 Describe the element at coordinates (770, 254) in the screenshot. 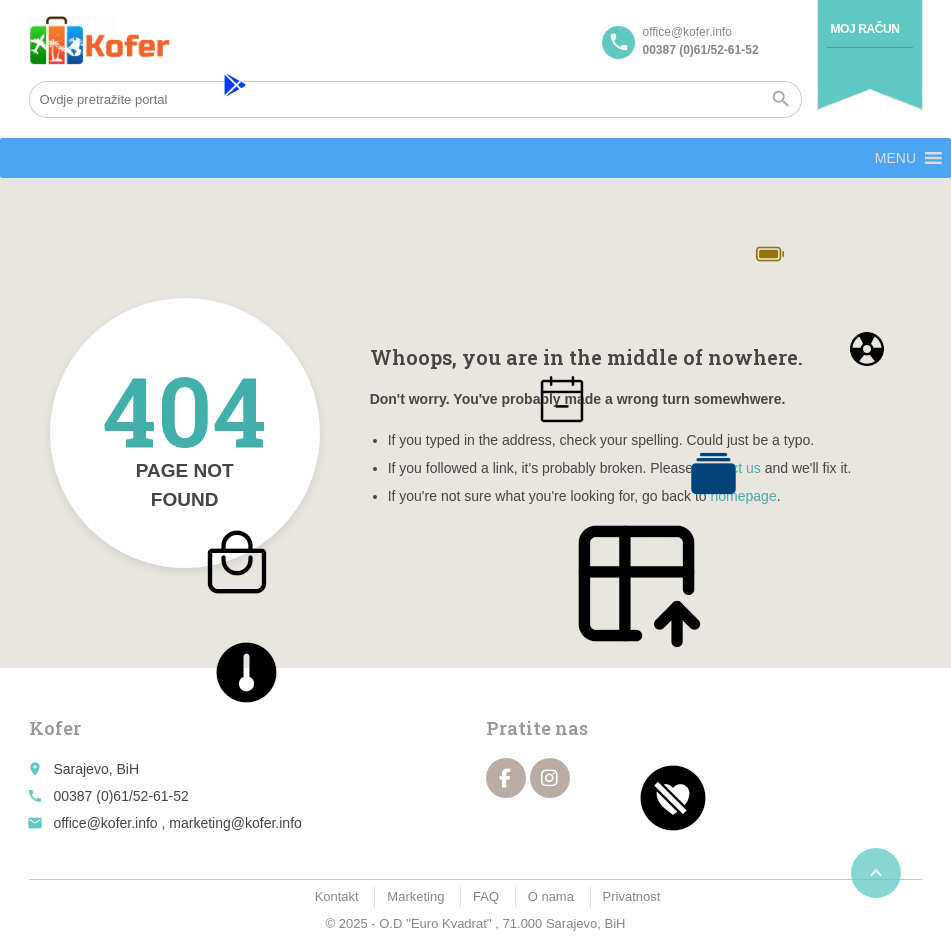

I see `indicates battery is fully charged` at that location.